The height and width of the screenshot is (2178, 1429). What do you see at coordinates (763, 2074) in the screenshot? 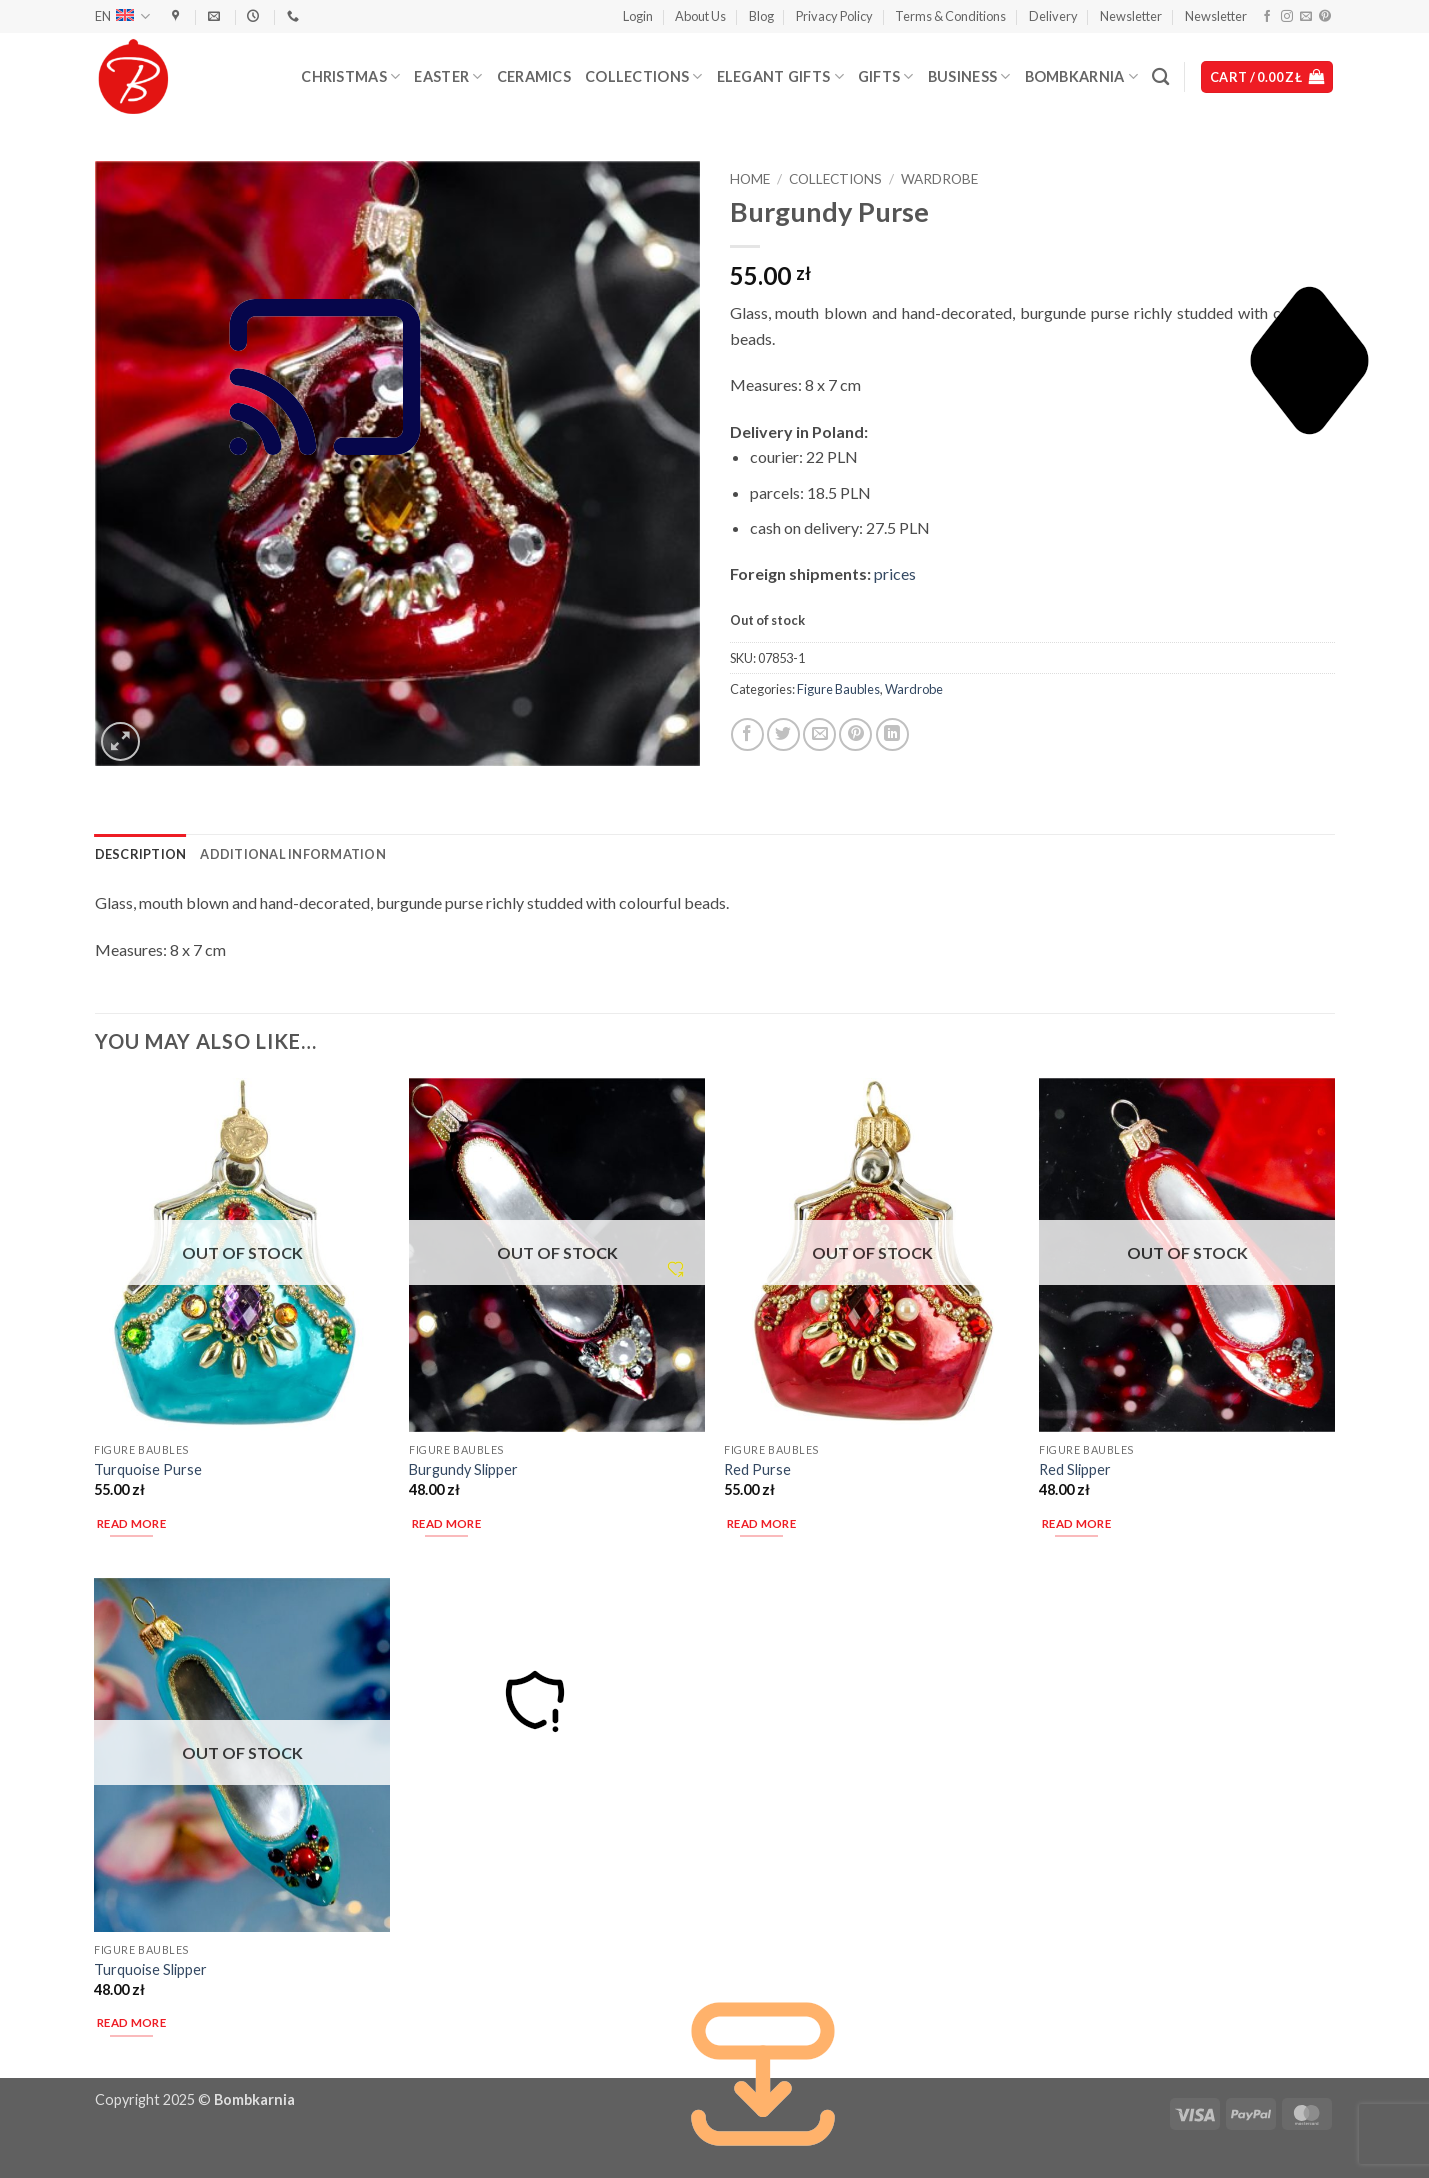
I see `move element to bottom of layout` at bounding box center [763, 2074].